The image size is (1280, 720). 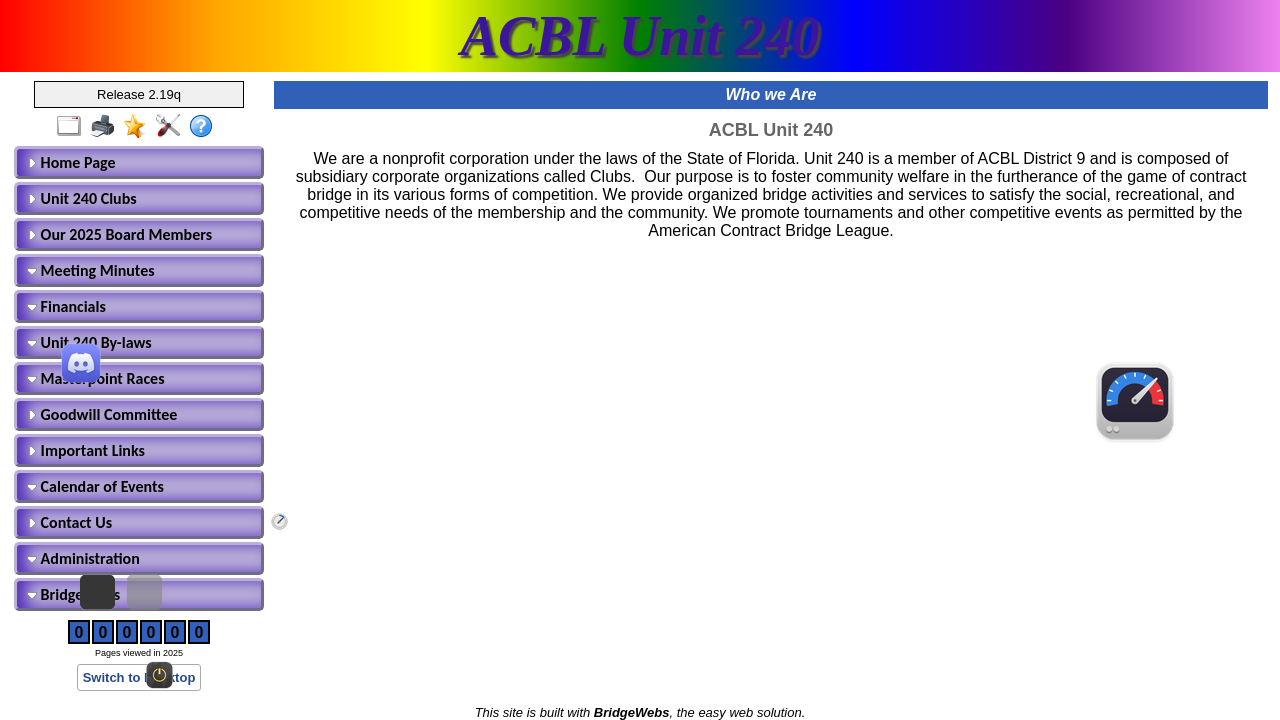 I want to click on view task list or to-do items, so click(x=121, y=598).